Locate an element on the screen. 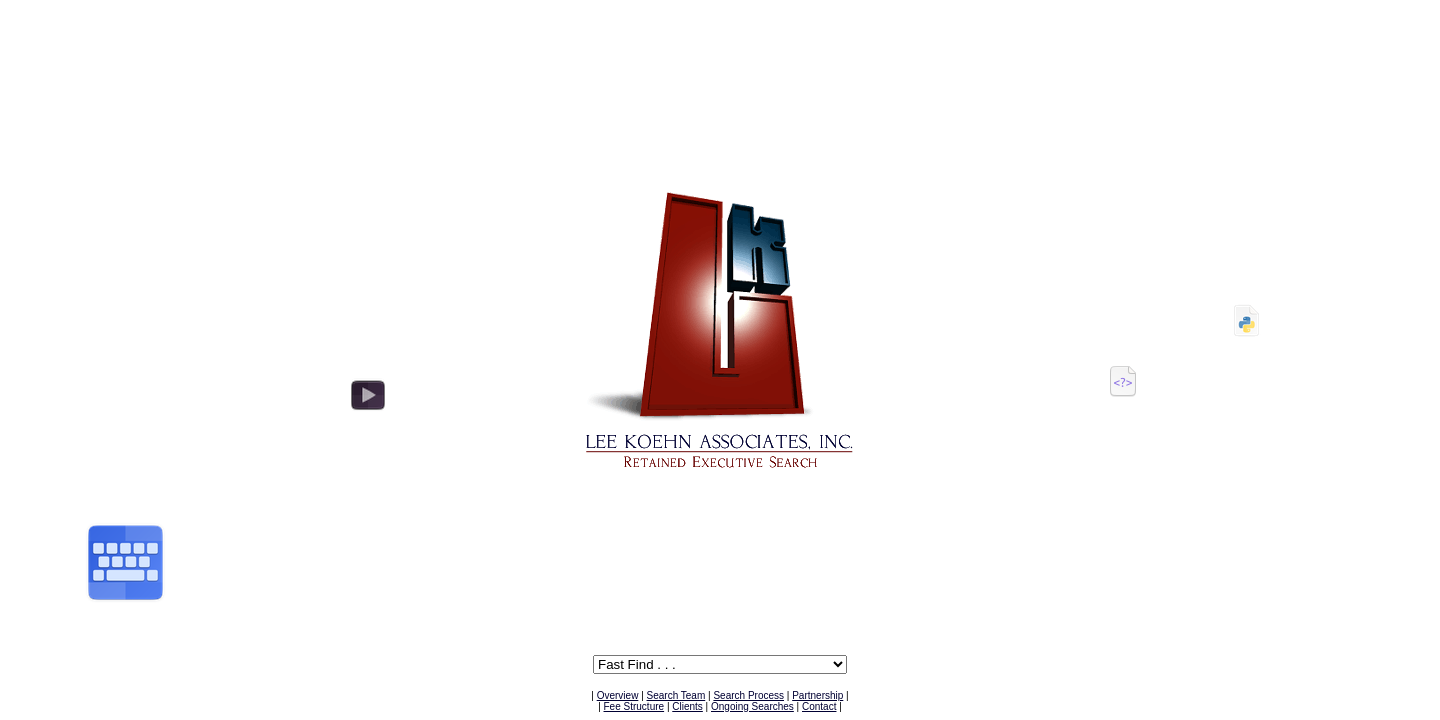 The height and width of the screenshot is (720, 1440). open a PHP source code file is located at coordinates (1123, 381).